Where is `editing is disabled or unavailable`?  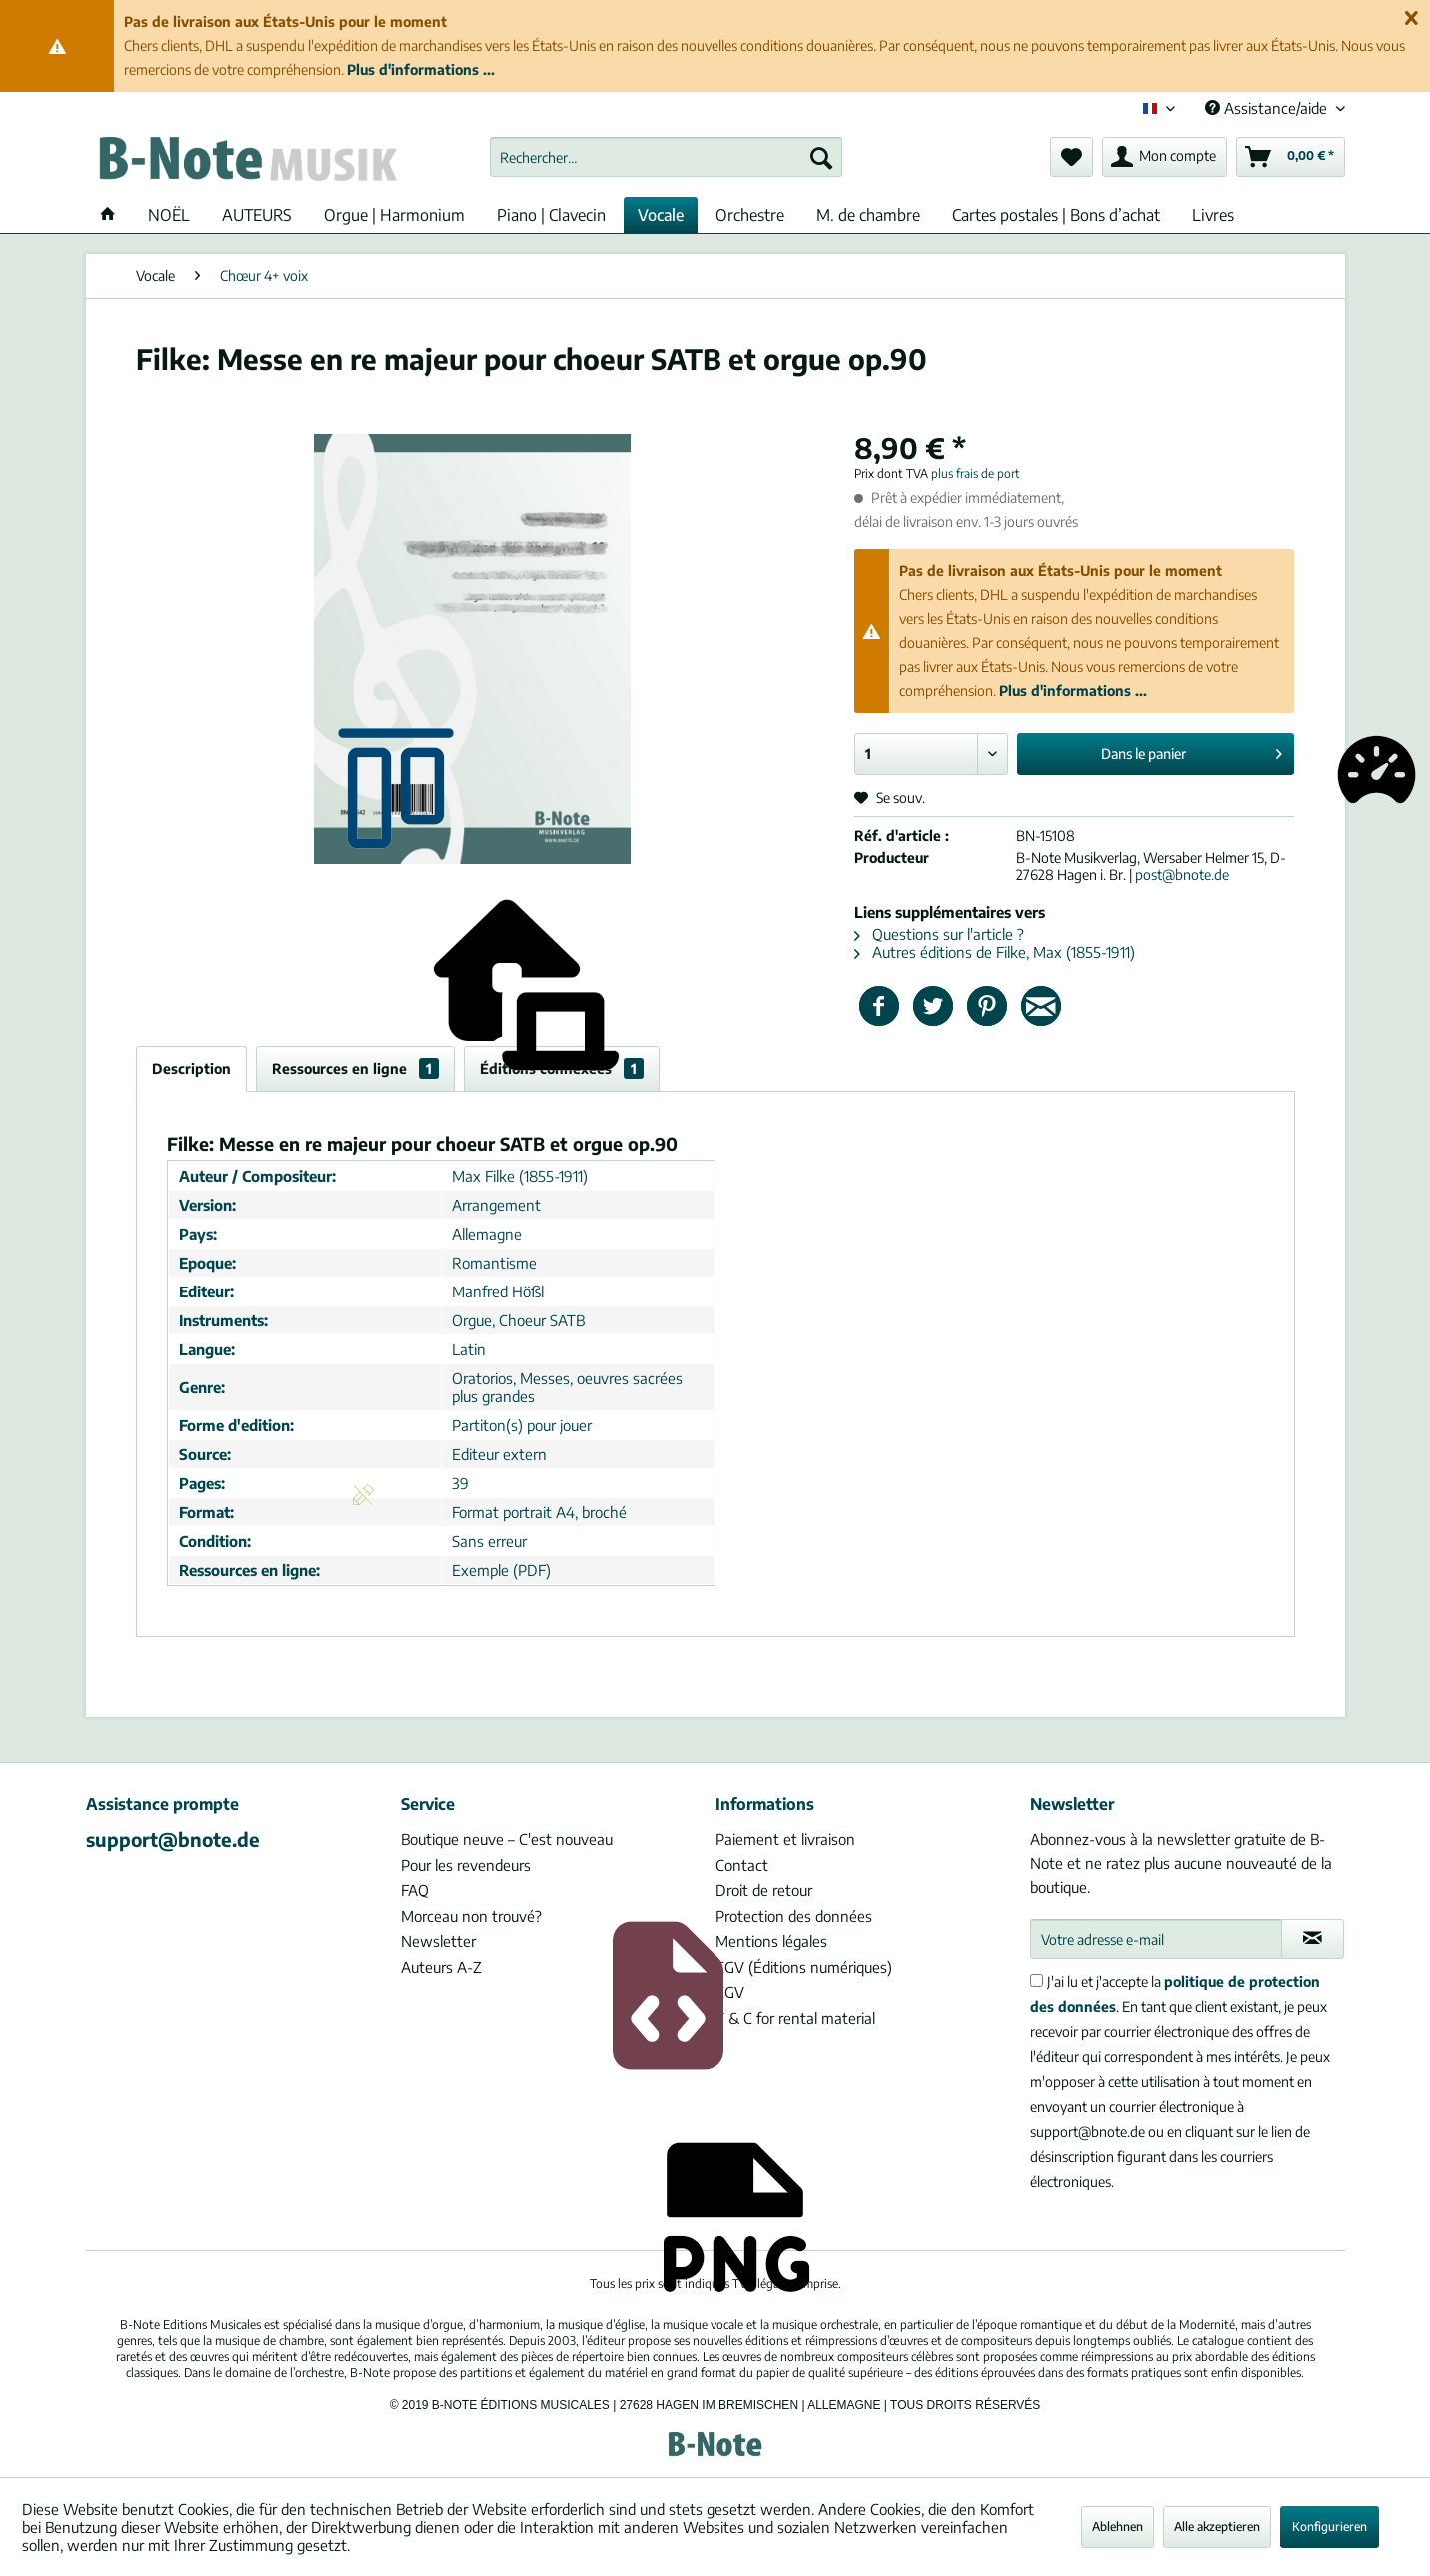
editing is disabled or unavailable is located at coordinates (363, 1495).